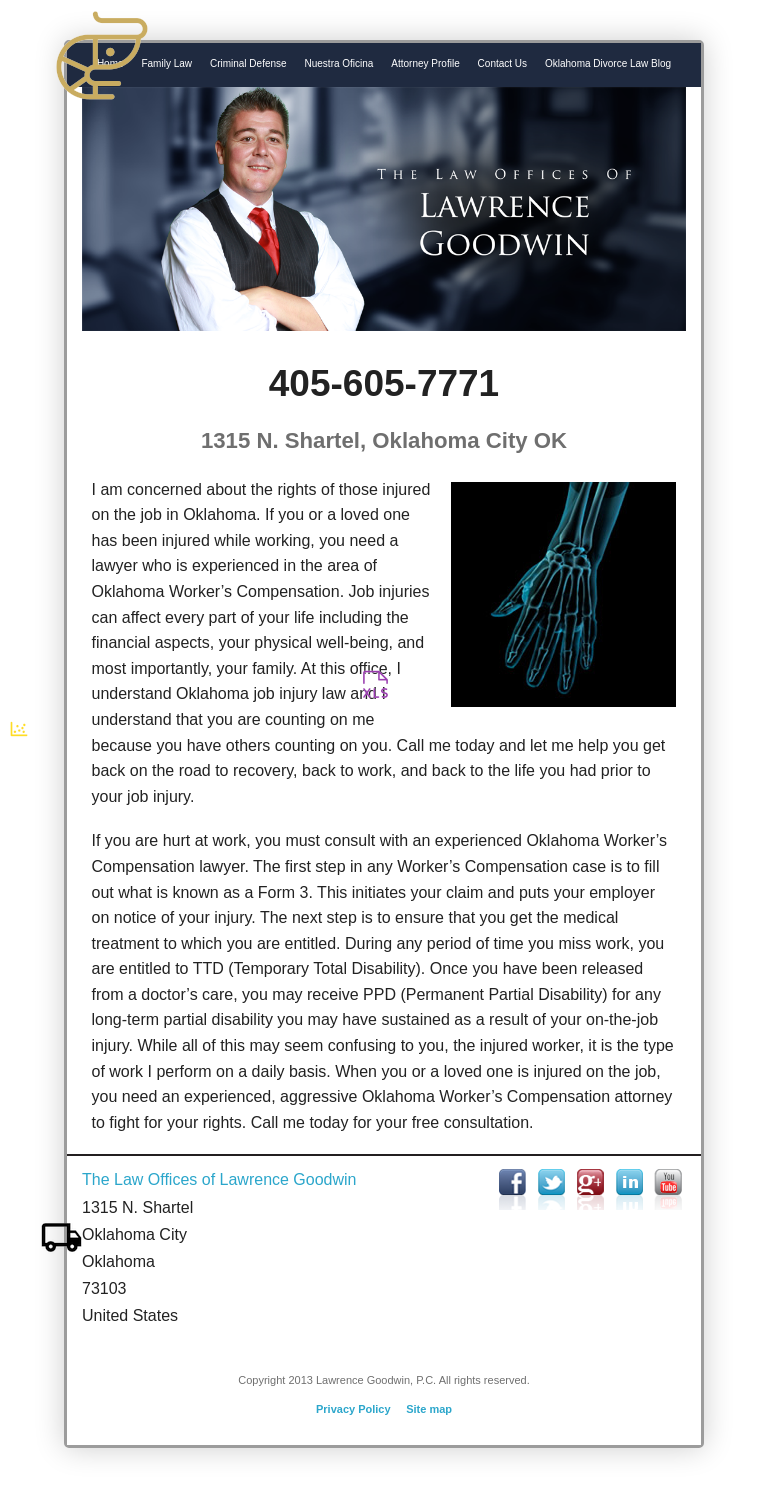 The width and height of the screenshot is (768, 1488). What do you see at coordinates (375, 685) in the screenshot?
I see `open an excel spreadsheet file` at bounding box center [375, 685].